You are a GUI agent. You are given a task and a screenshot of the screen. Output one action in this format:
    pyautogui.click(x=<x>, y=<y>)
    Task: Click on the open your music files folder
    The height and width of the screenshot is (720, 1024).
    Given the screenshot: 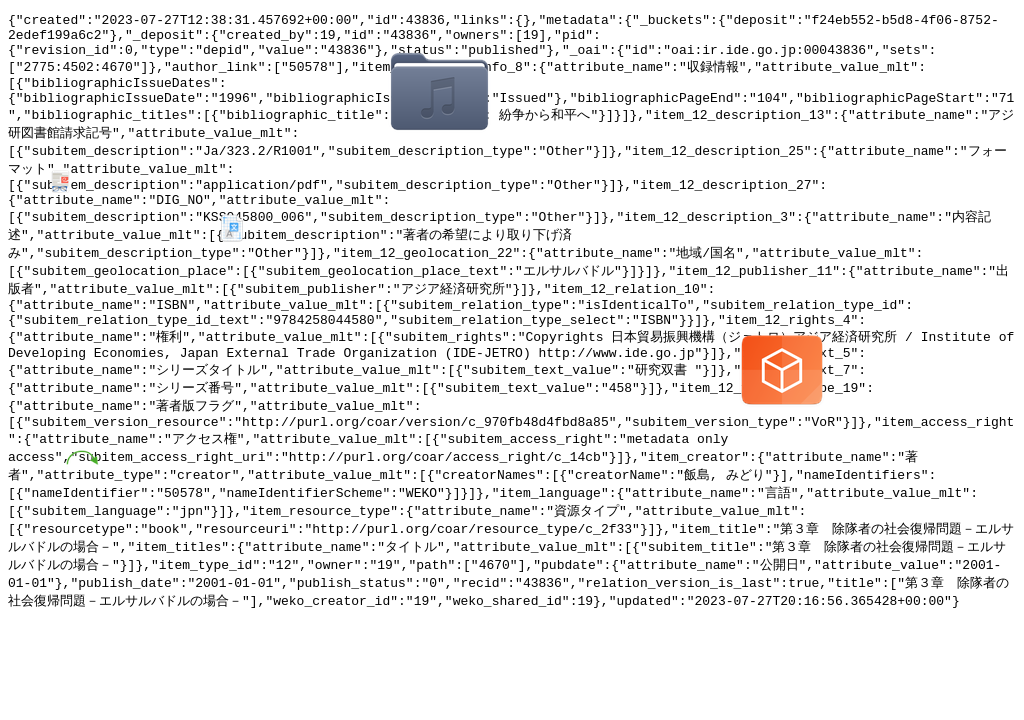 What is the action you would take?
    pyautogui.click(x=439, y=91)
    